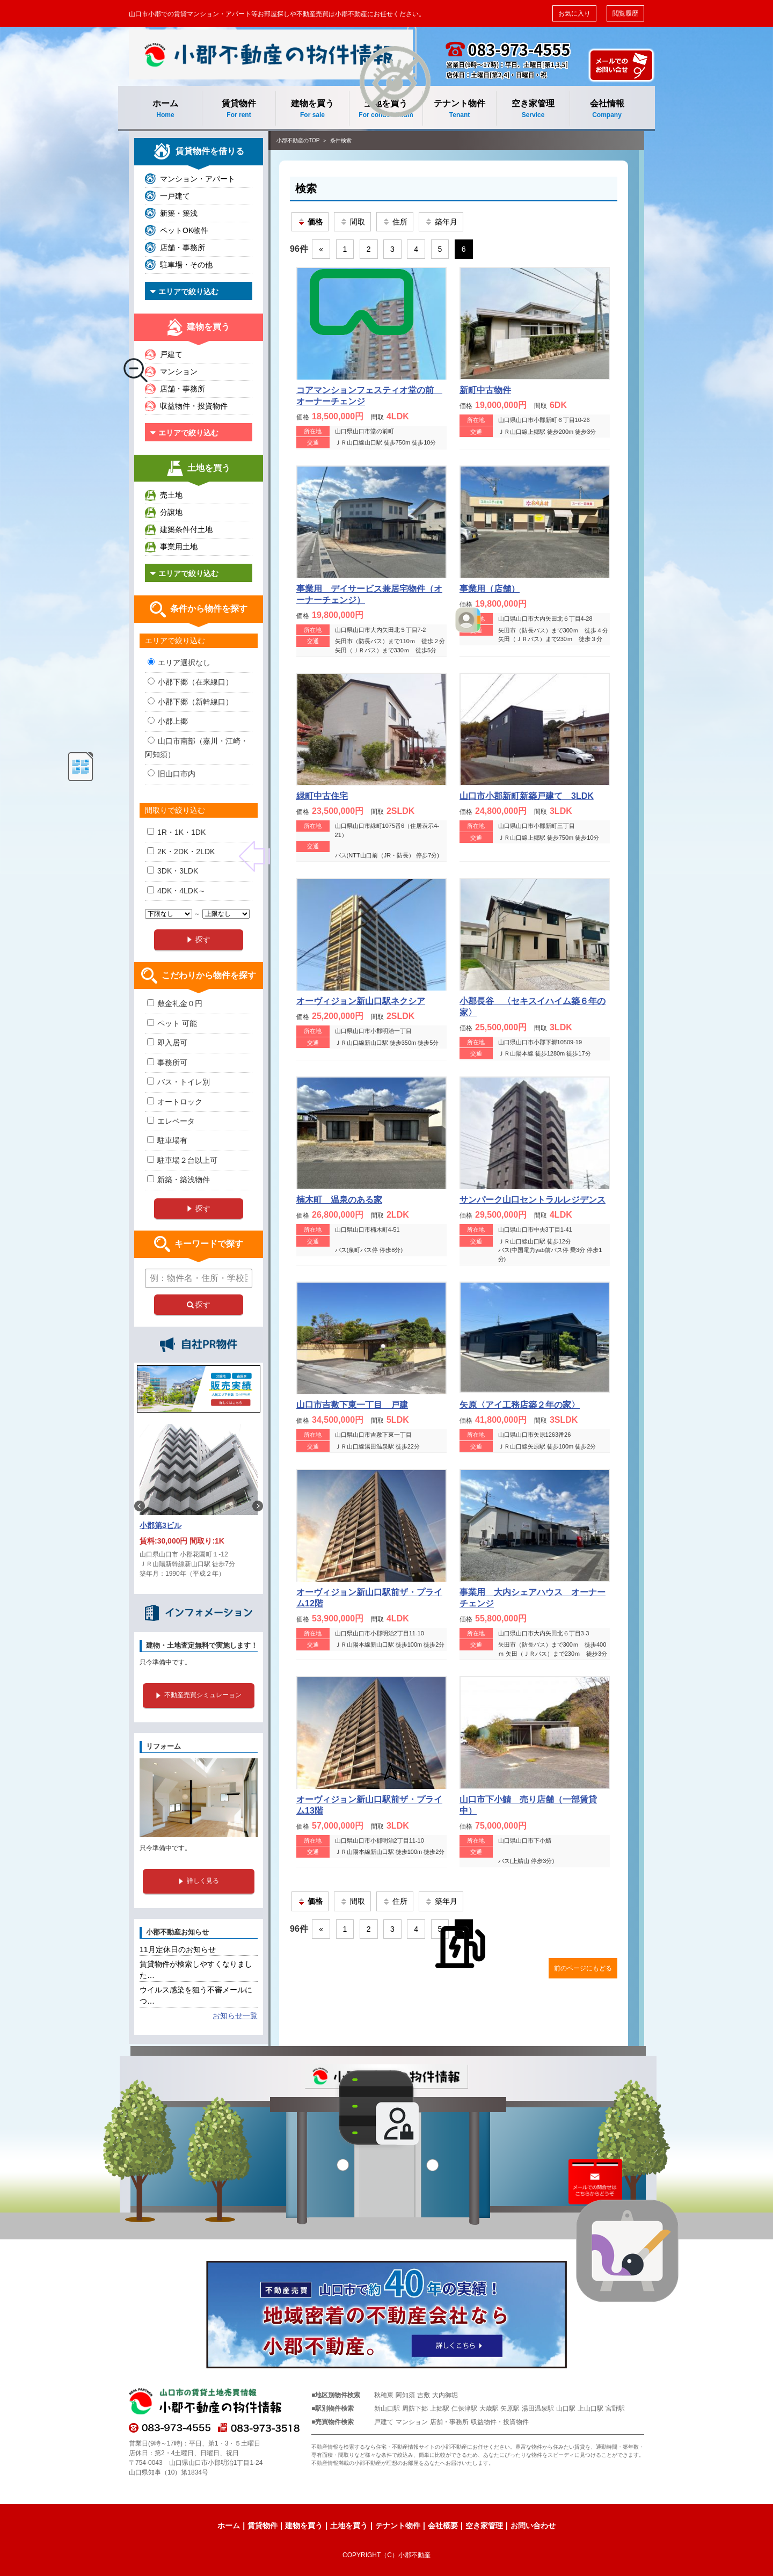 This screenshot has width=773, height=2576. Describe the element at coordinates (395, 82) in the screenshot. I see `indicates private browsing mode is active` at that location.